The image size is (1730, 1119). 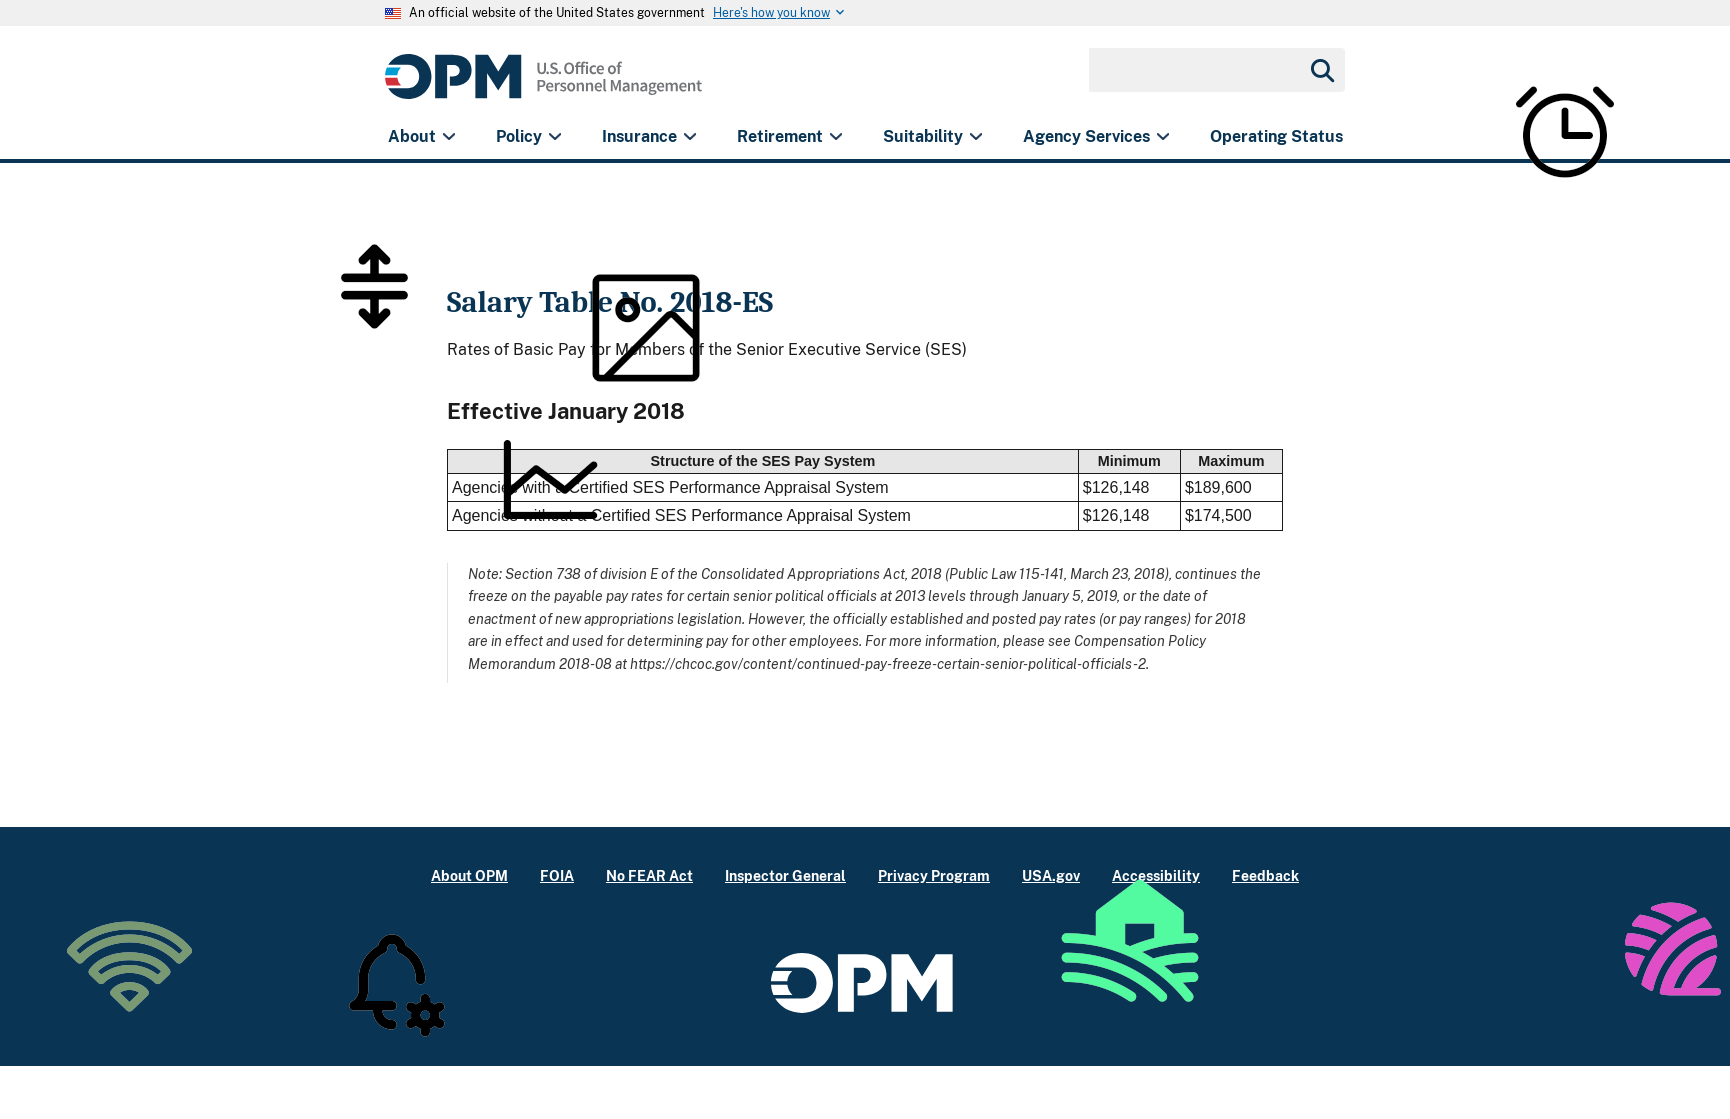 What do you see at coordinates (1671, 949) in the screenshot?
I see `access yarn or knitting-related content` at bounding box center [1671, 949].